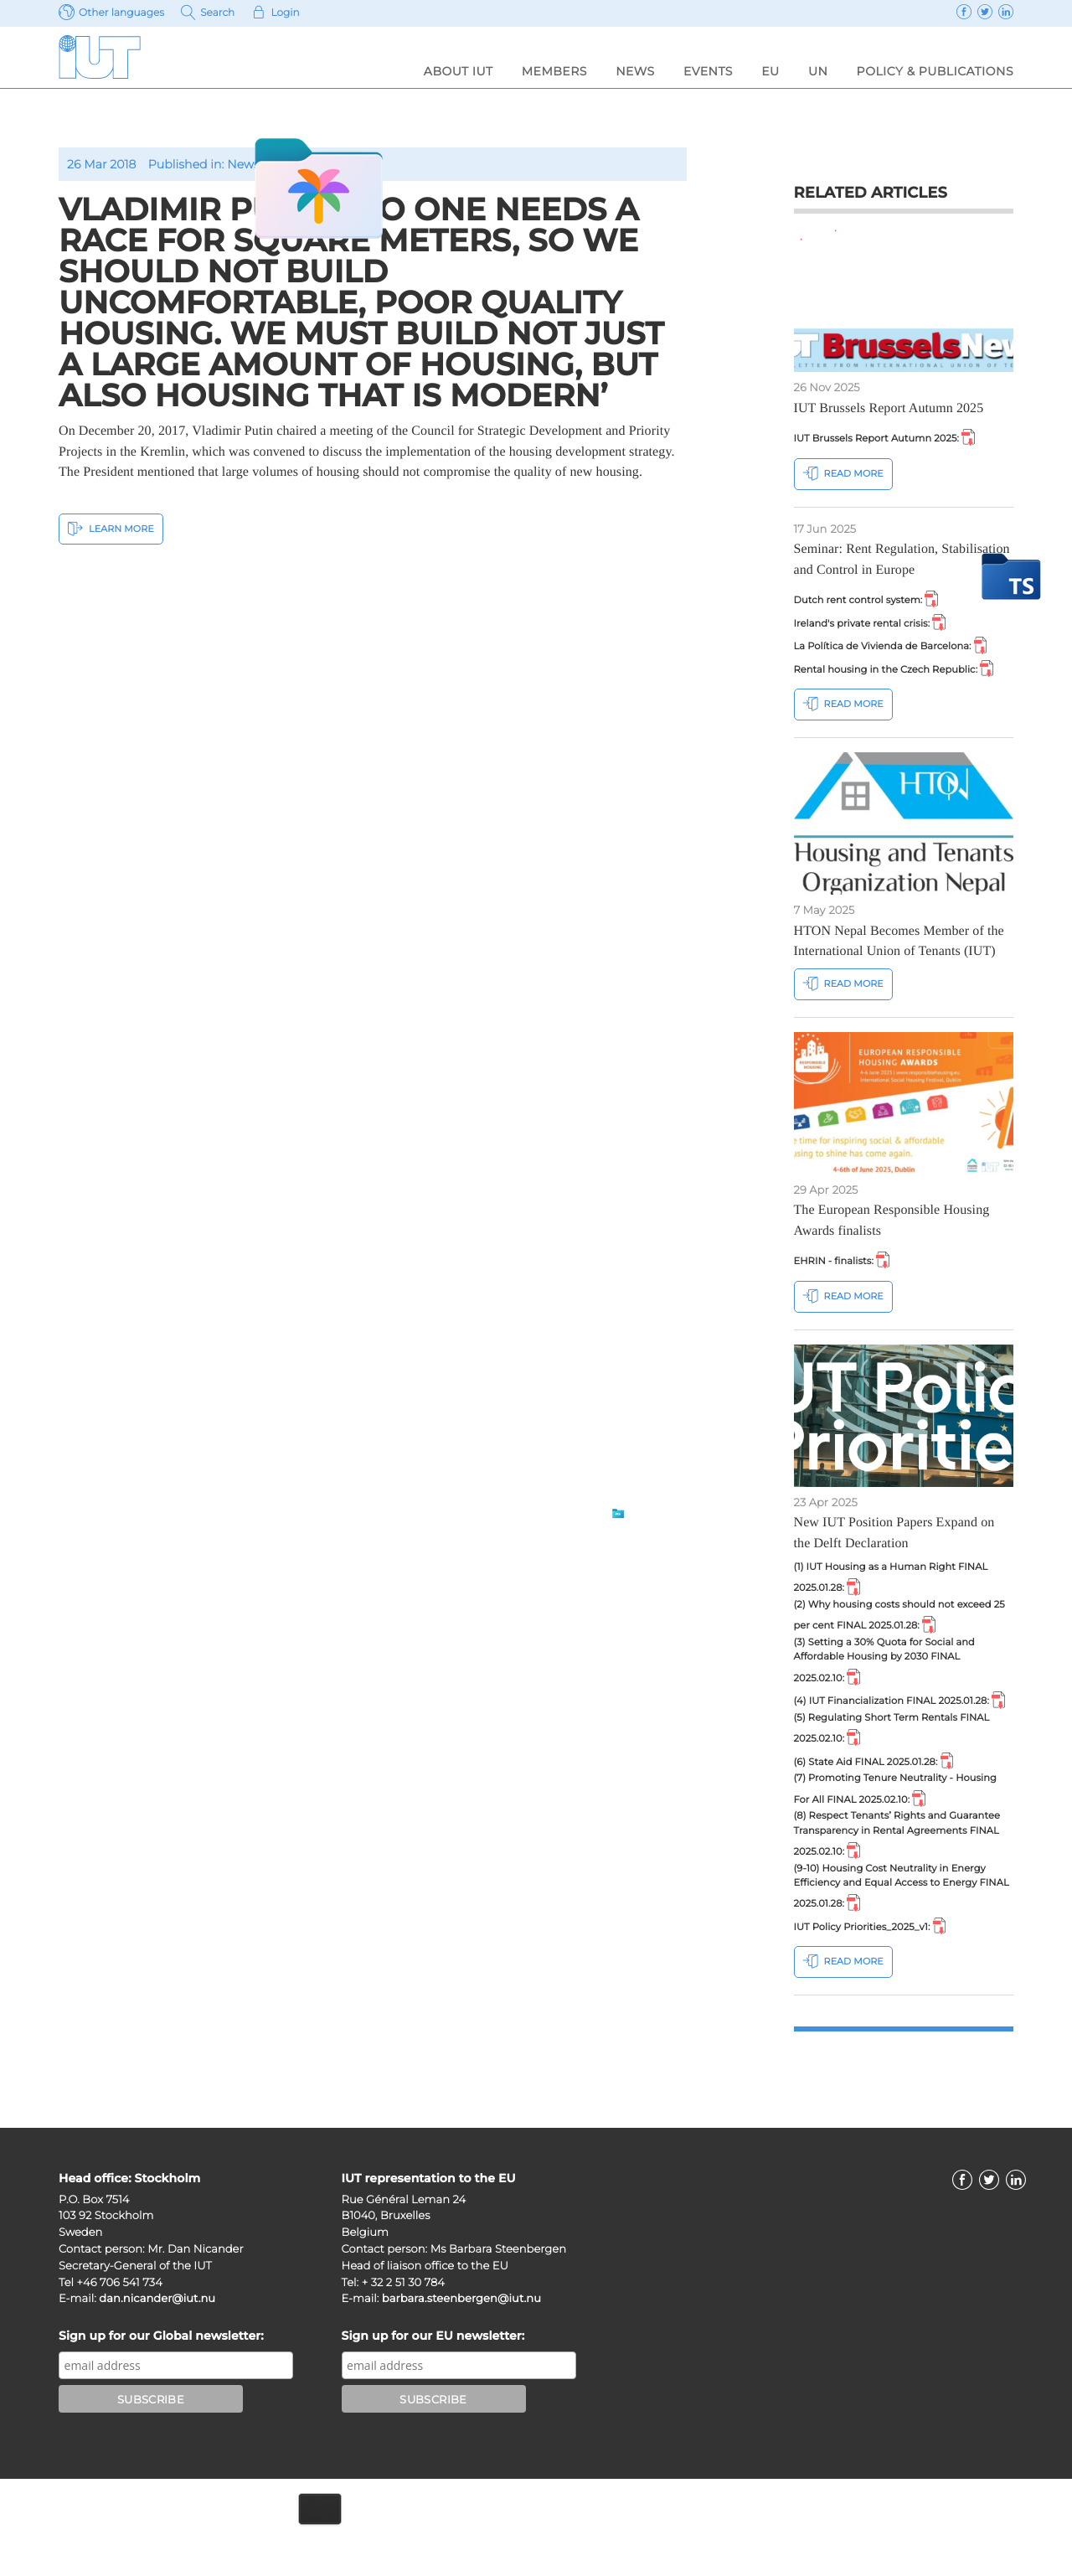 The width and height of the screenshot is (1072, 2576). Describe the element at coordinates (320, 2509) in the screenshot. I see `indicates a connected bluetooth device` at that location.